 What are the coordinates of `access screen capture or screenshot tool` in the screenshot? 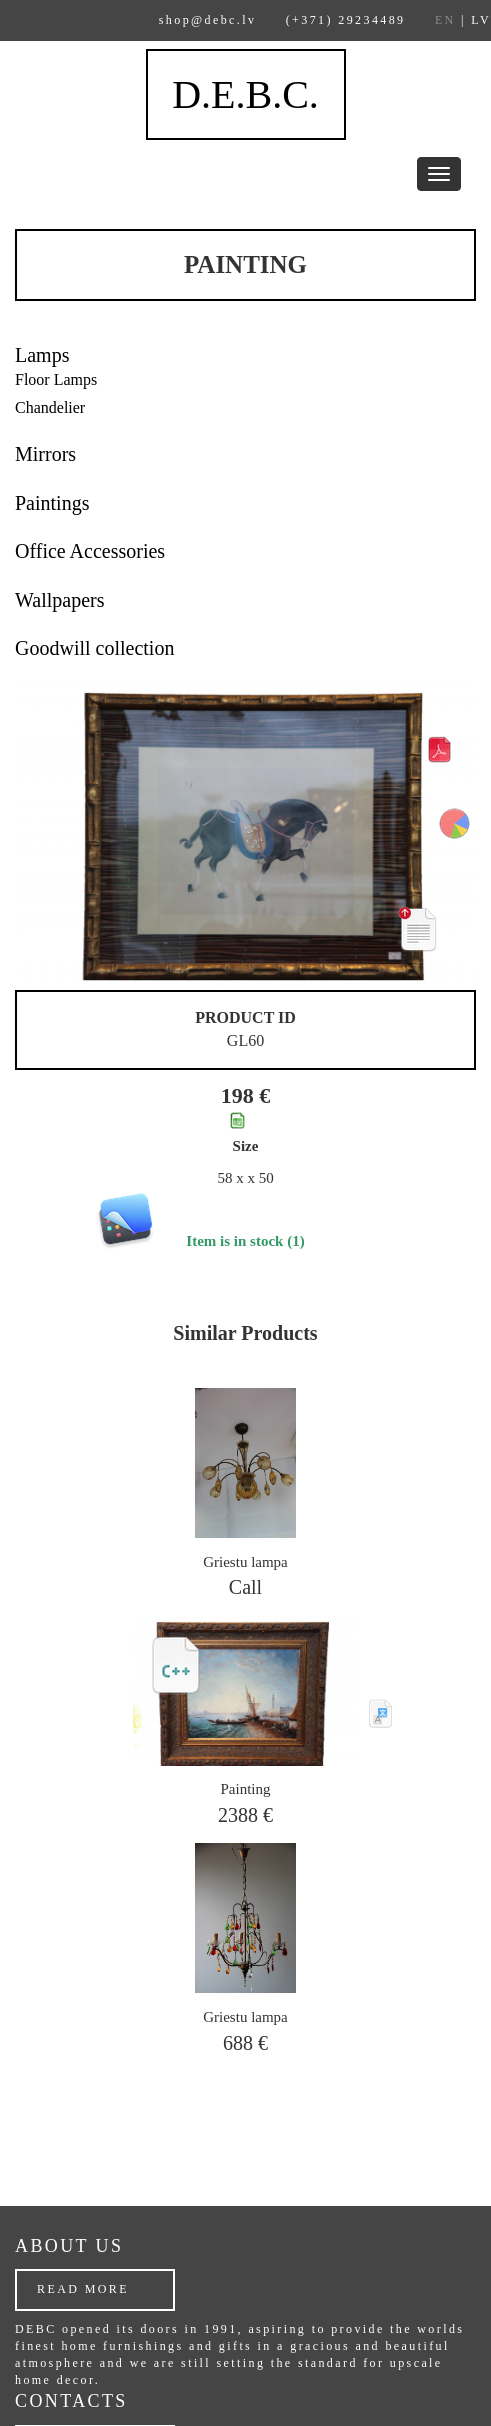 It's located at (125, 1220).